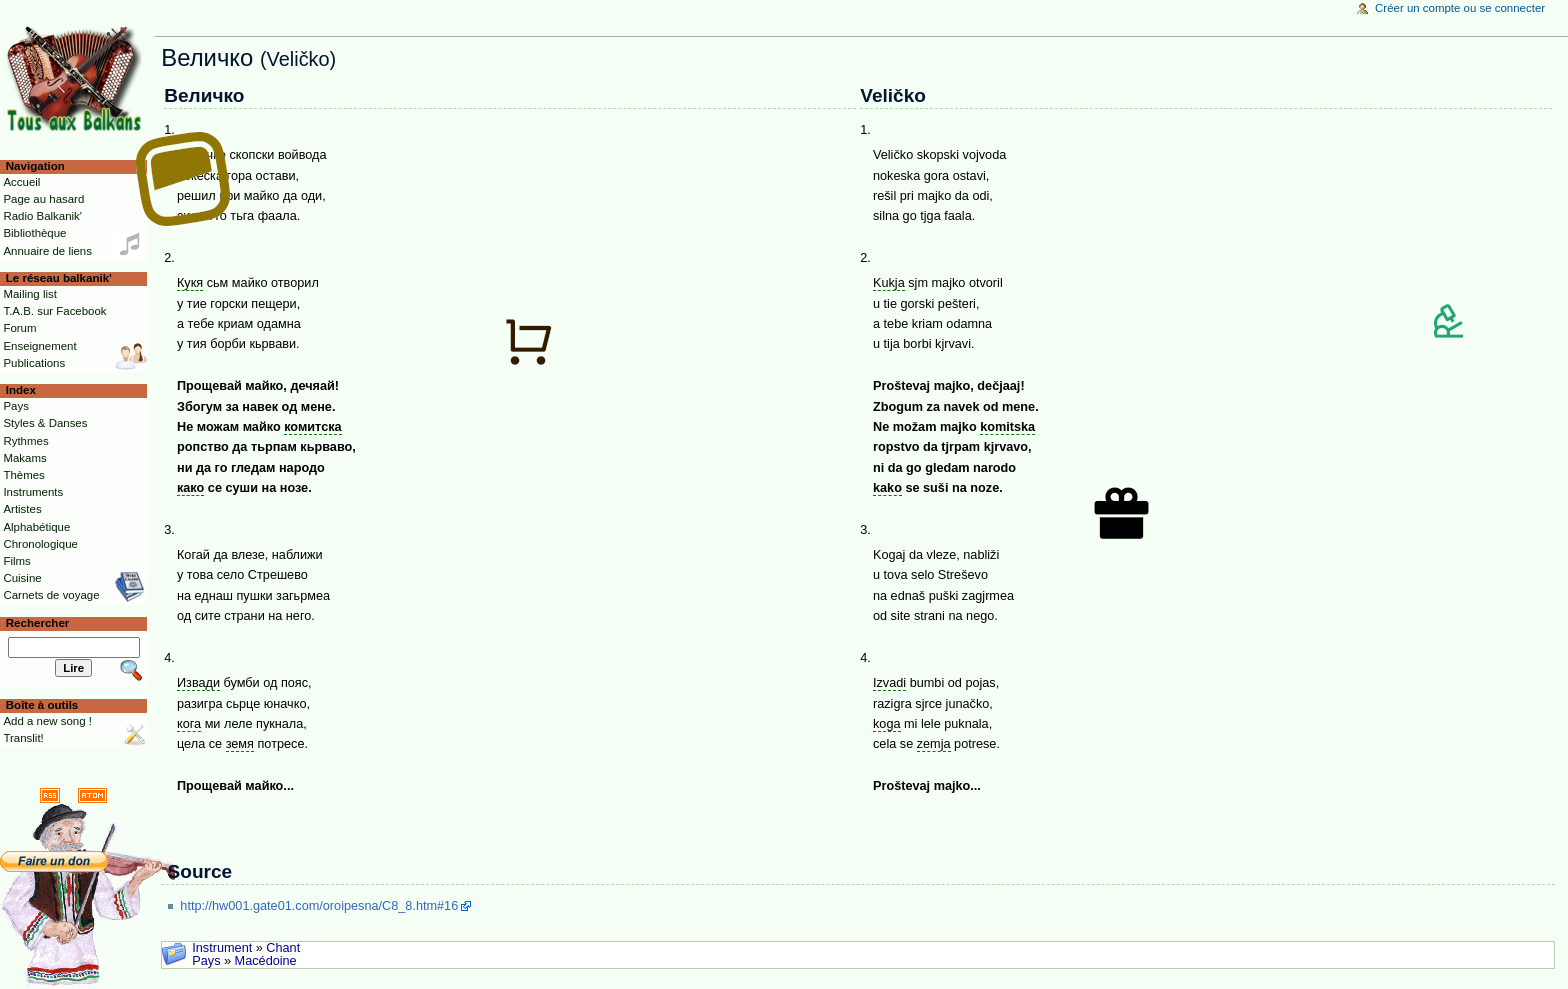 The width and height of the screenshot is (1568, 989). What do you see at coordinates (1121, 514) in the screenshot?
I see `view gifts or rewards` at bounding box center [1121, 514].